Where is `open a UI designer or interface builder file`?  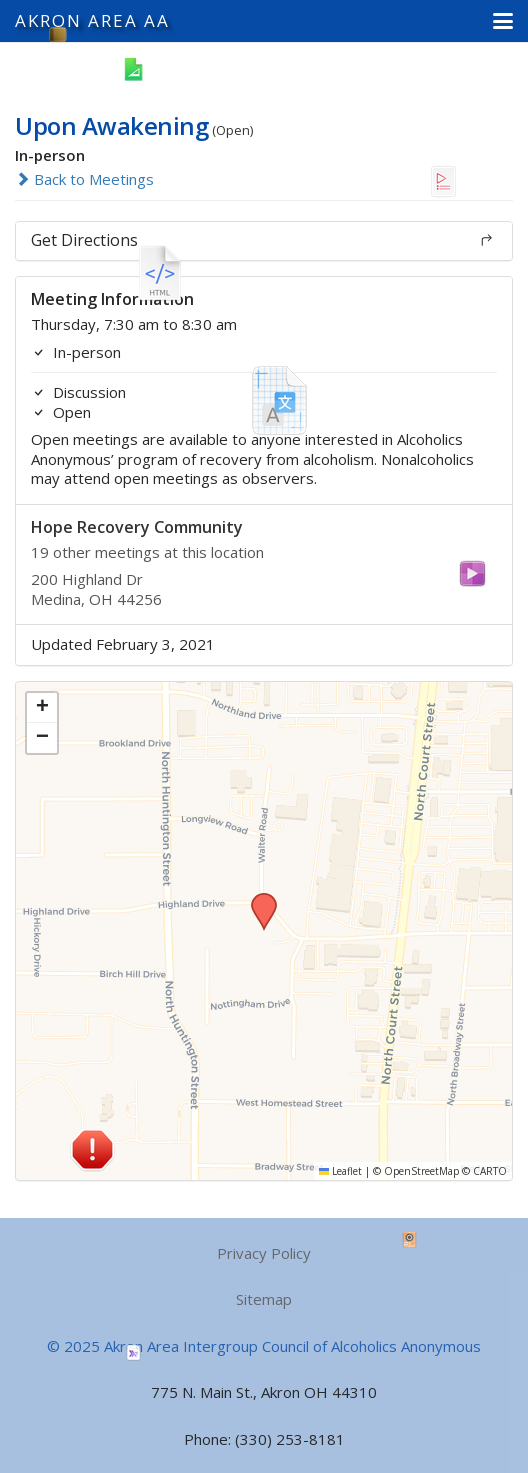 open a UI designer or interface builder file is located at coordinates (161, 69).